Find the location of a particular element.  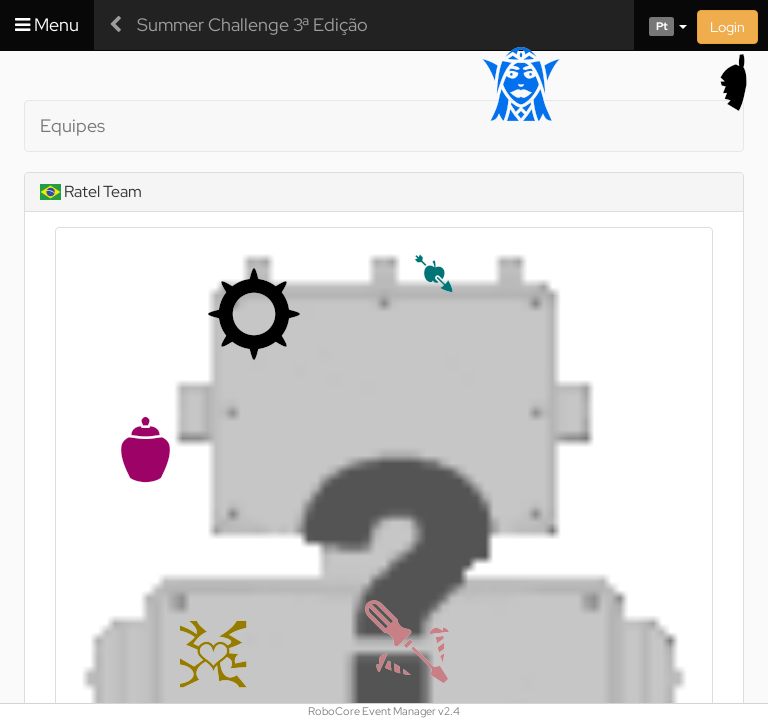

store or access inventory items is located at coordinates (145, 449).